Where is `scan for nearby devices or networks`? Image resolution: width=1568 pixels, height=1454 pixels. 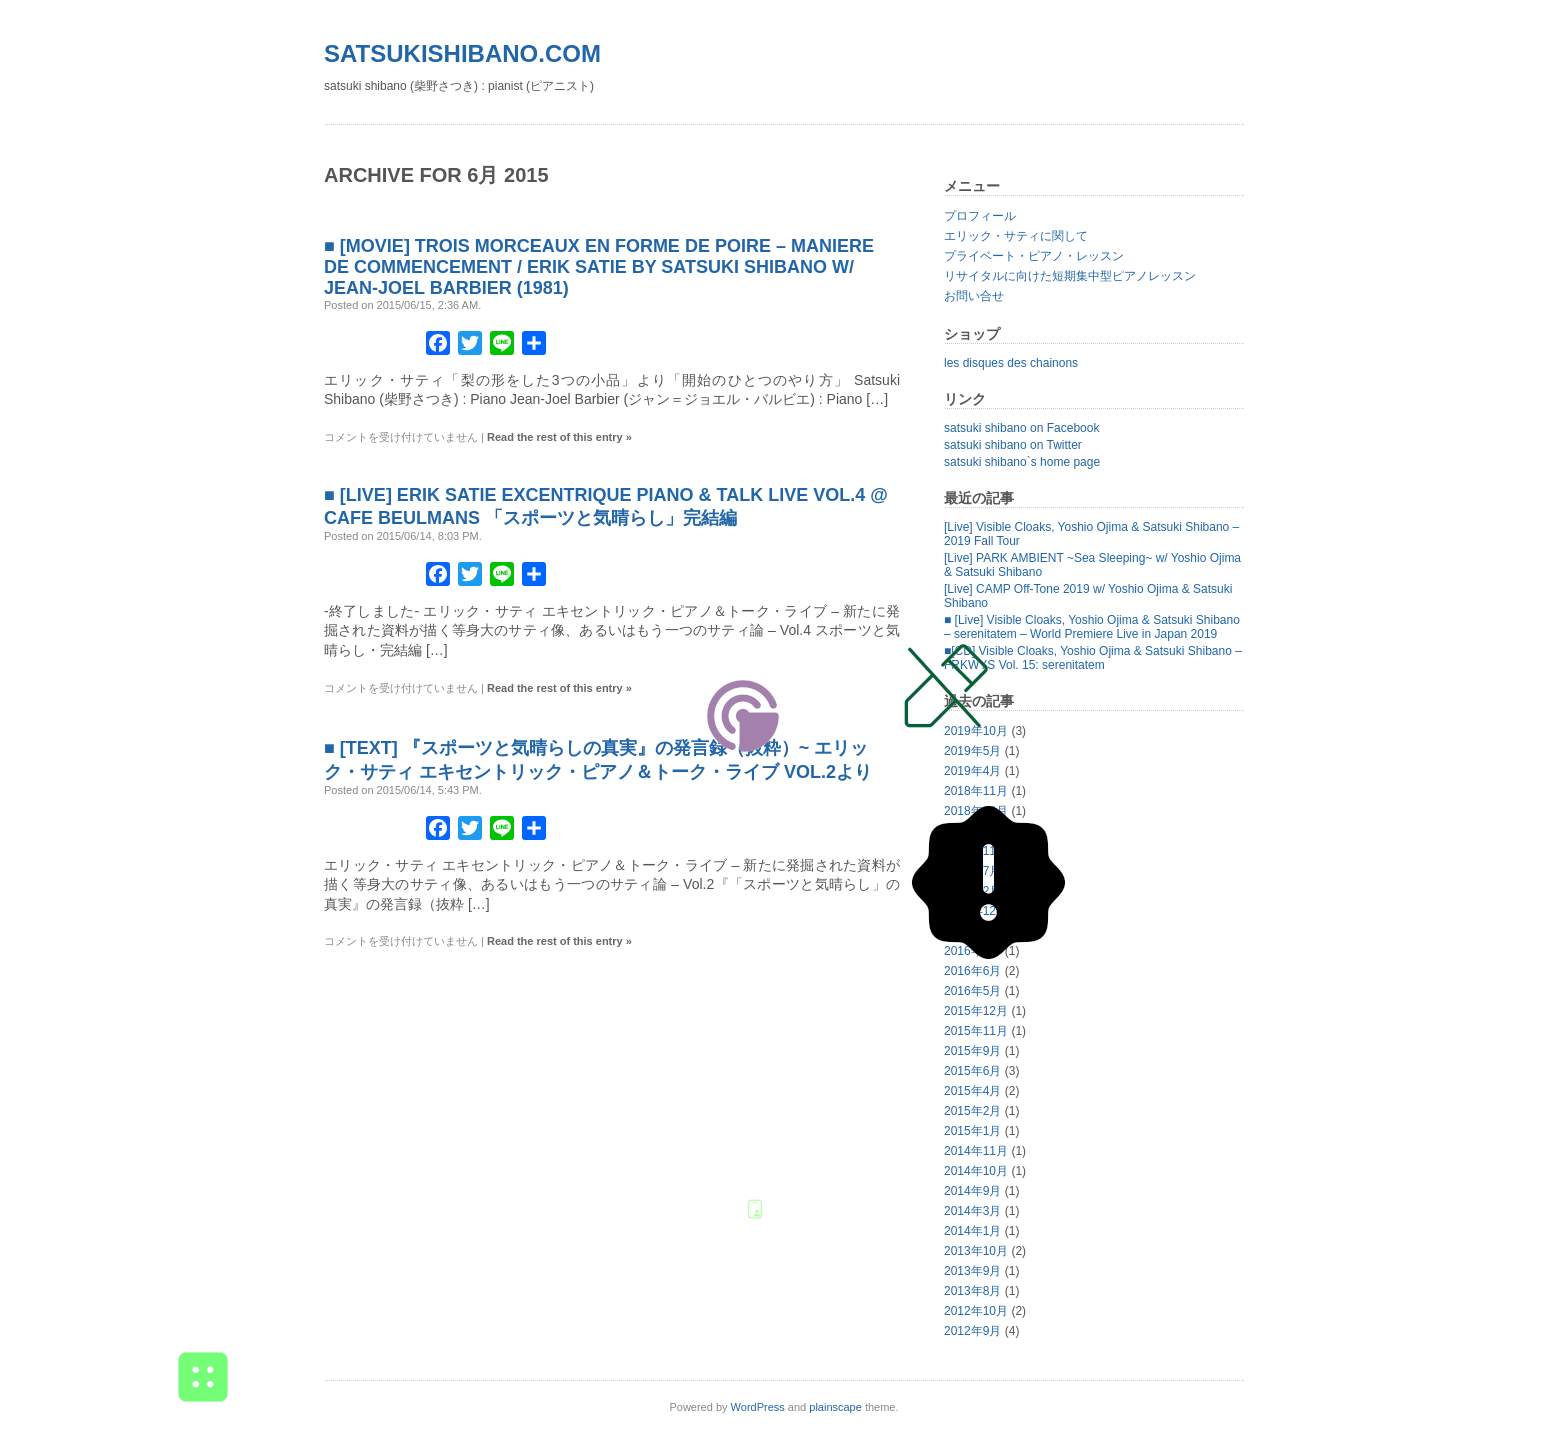 scan for nearby devices or networks is located at coordinates (743, 716).